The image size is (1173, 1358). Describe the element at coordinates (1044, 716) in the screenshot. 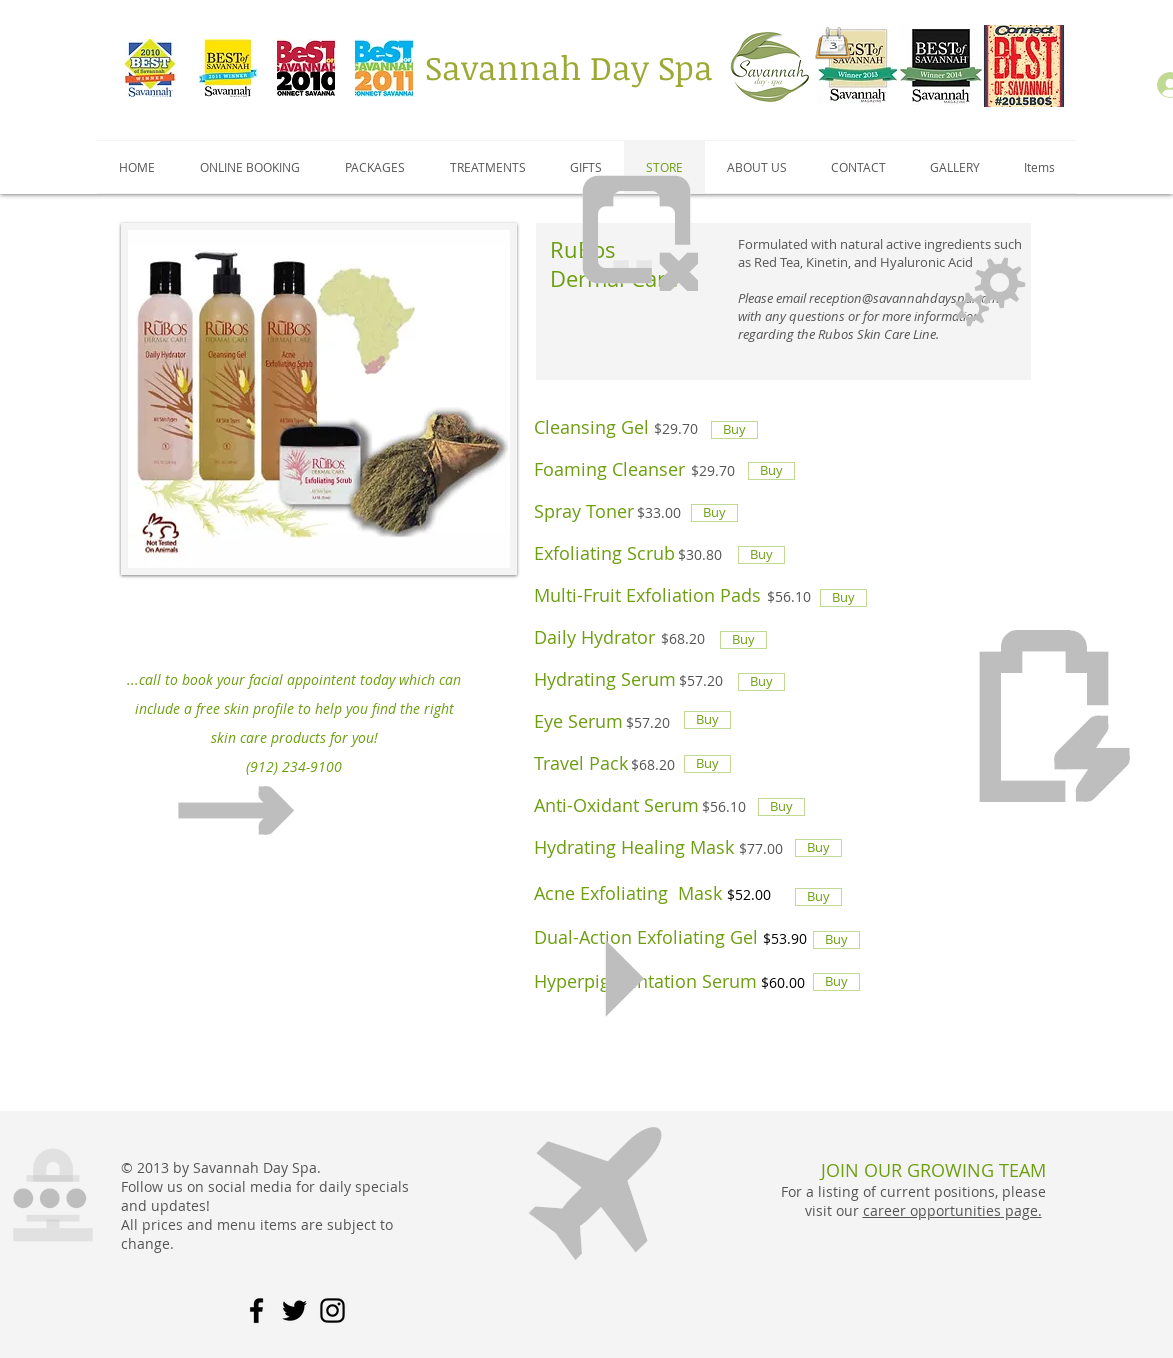

I see `indicates battery is empty but currently charging` at that location.